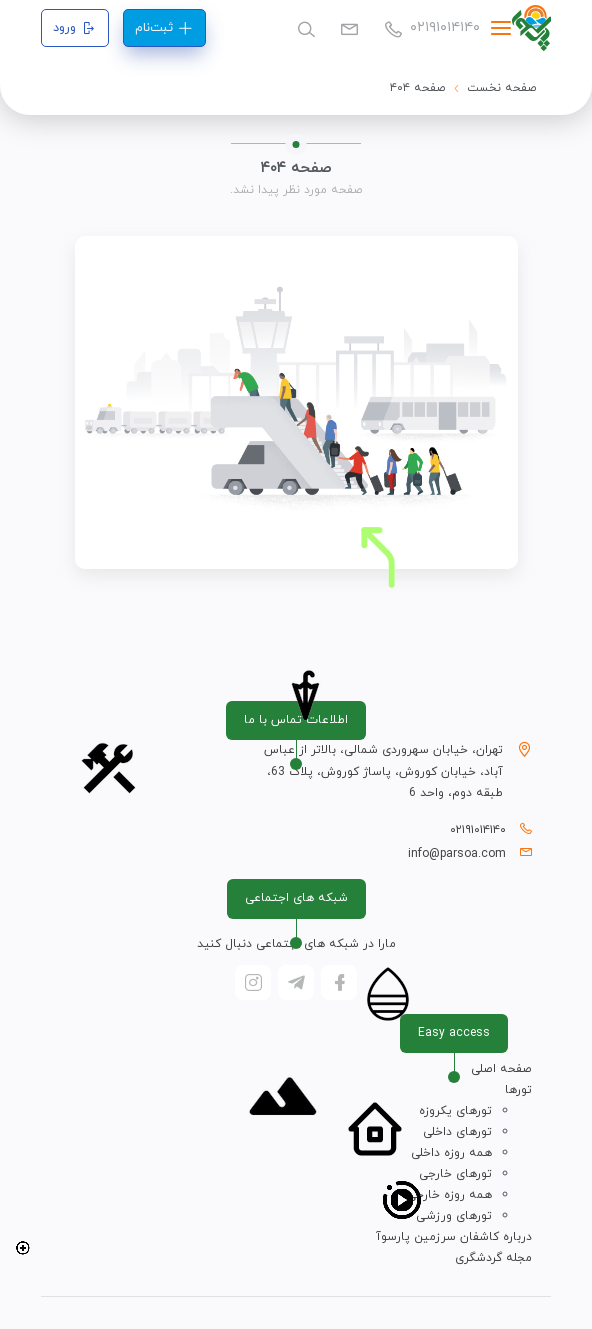 The height and width of the screenshot is (1329, 592). What do you see at coordinates (402, 1200) in the screenshot?
I see `enable motion photos capture` at bounding box center [402, 1200].